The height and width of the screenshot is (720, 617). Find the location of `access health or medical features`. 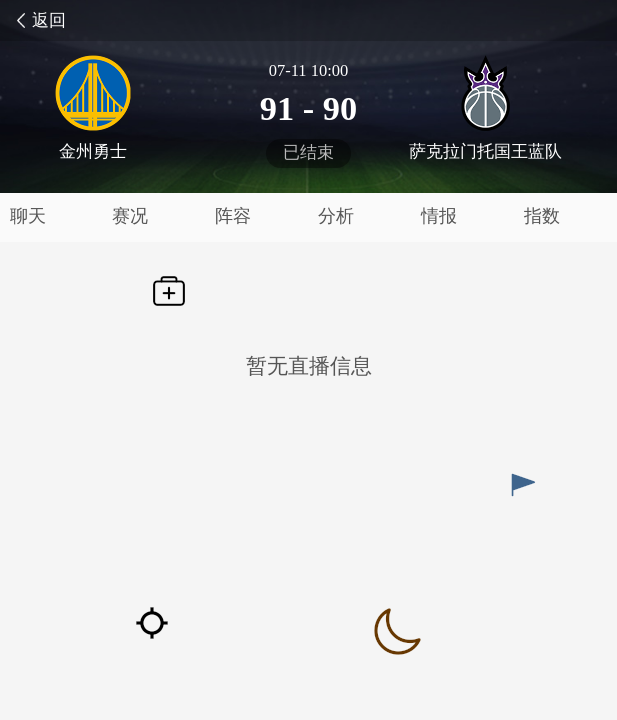

access health or medical features is located at coordinates (169, 291).